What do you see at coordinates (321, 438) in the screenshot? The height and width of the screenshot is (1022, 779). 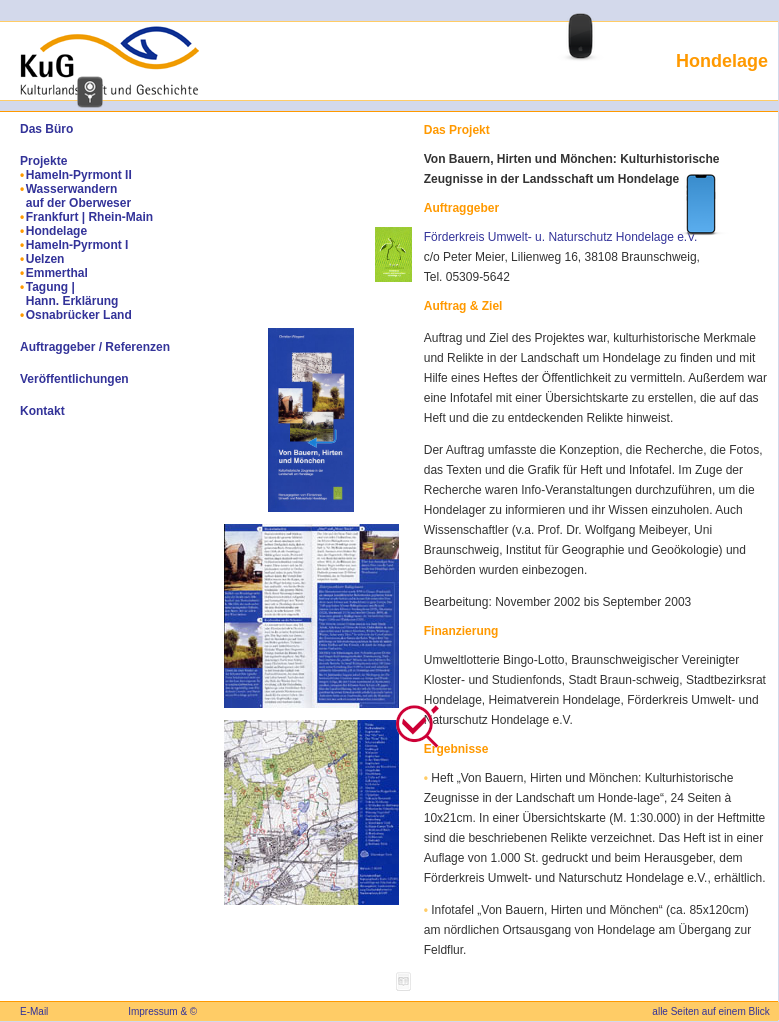 I see `reply to an email message` at bounding box center [321, 438].